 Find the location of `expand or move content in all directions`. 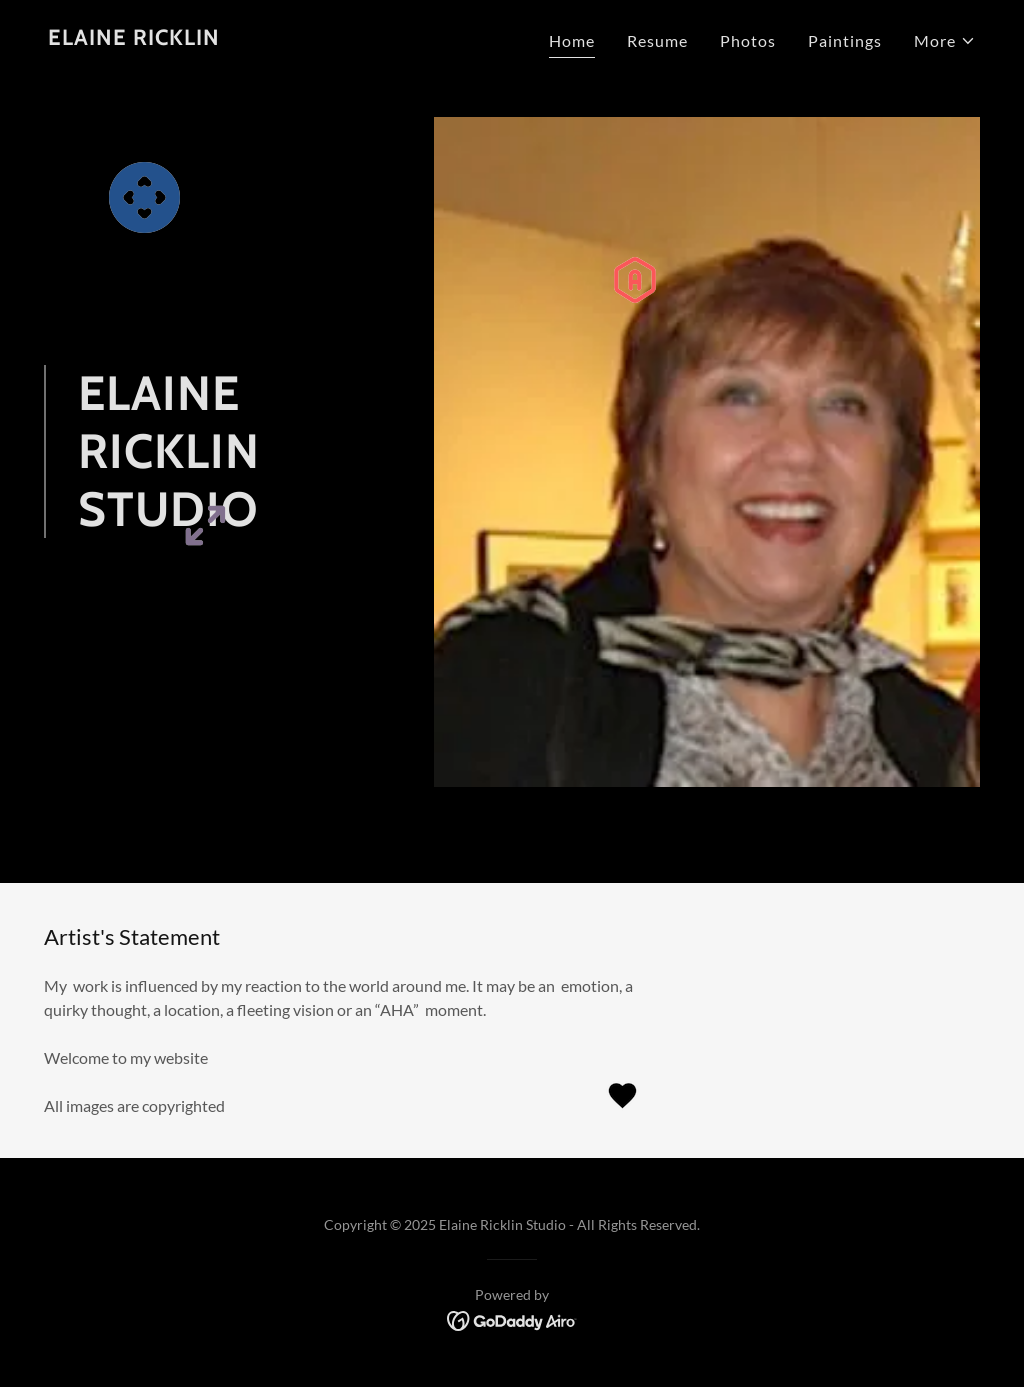

expand or move content in all directions is located at coordinates (144, 197).